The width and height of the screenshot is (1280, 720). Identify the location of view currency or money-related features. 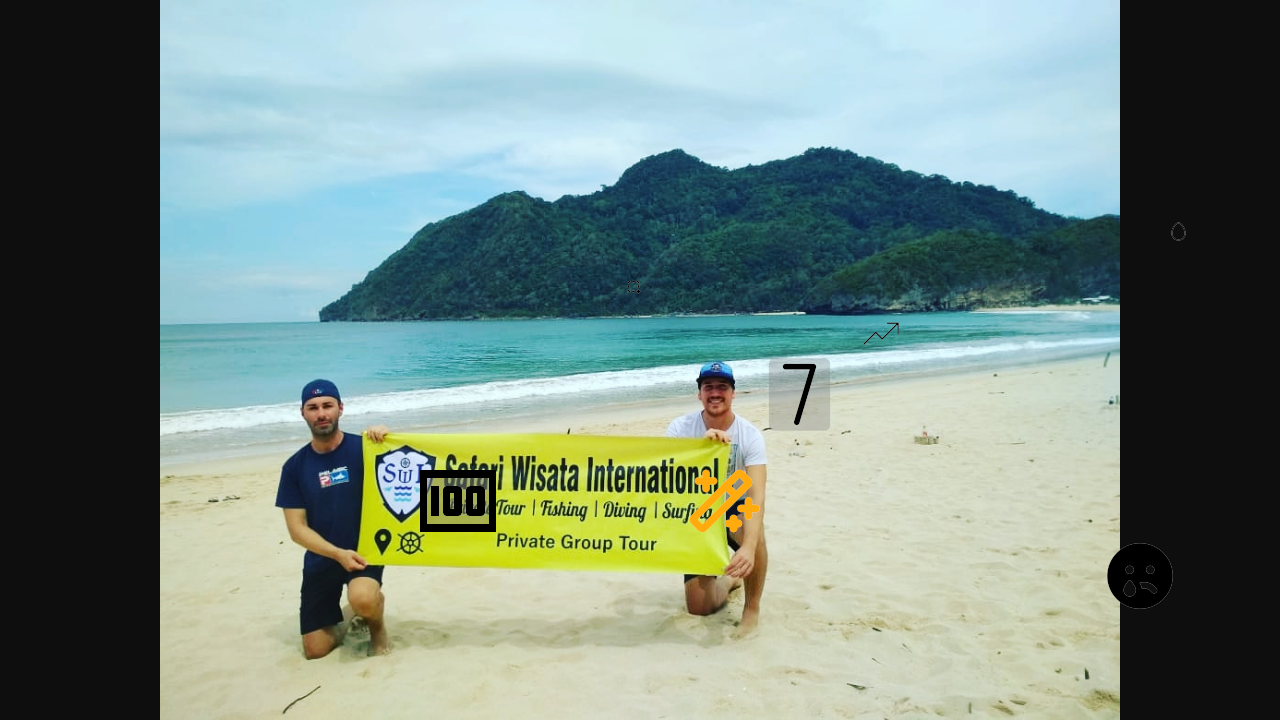
(458, 501).